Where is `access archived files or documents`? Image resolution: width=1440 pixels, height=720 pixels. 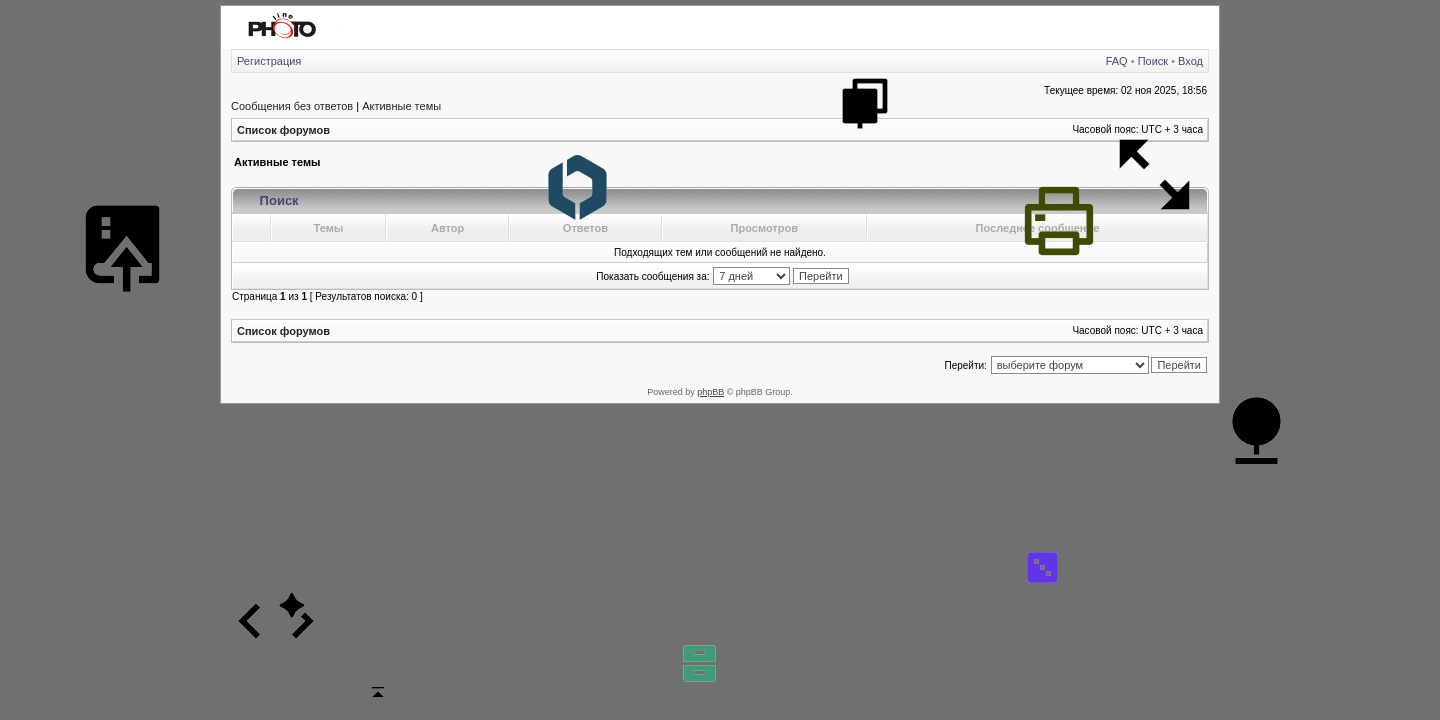
access archived files or documents is located at coordinates (699, 663).